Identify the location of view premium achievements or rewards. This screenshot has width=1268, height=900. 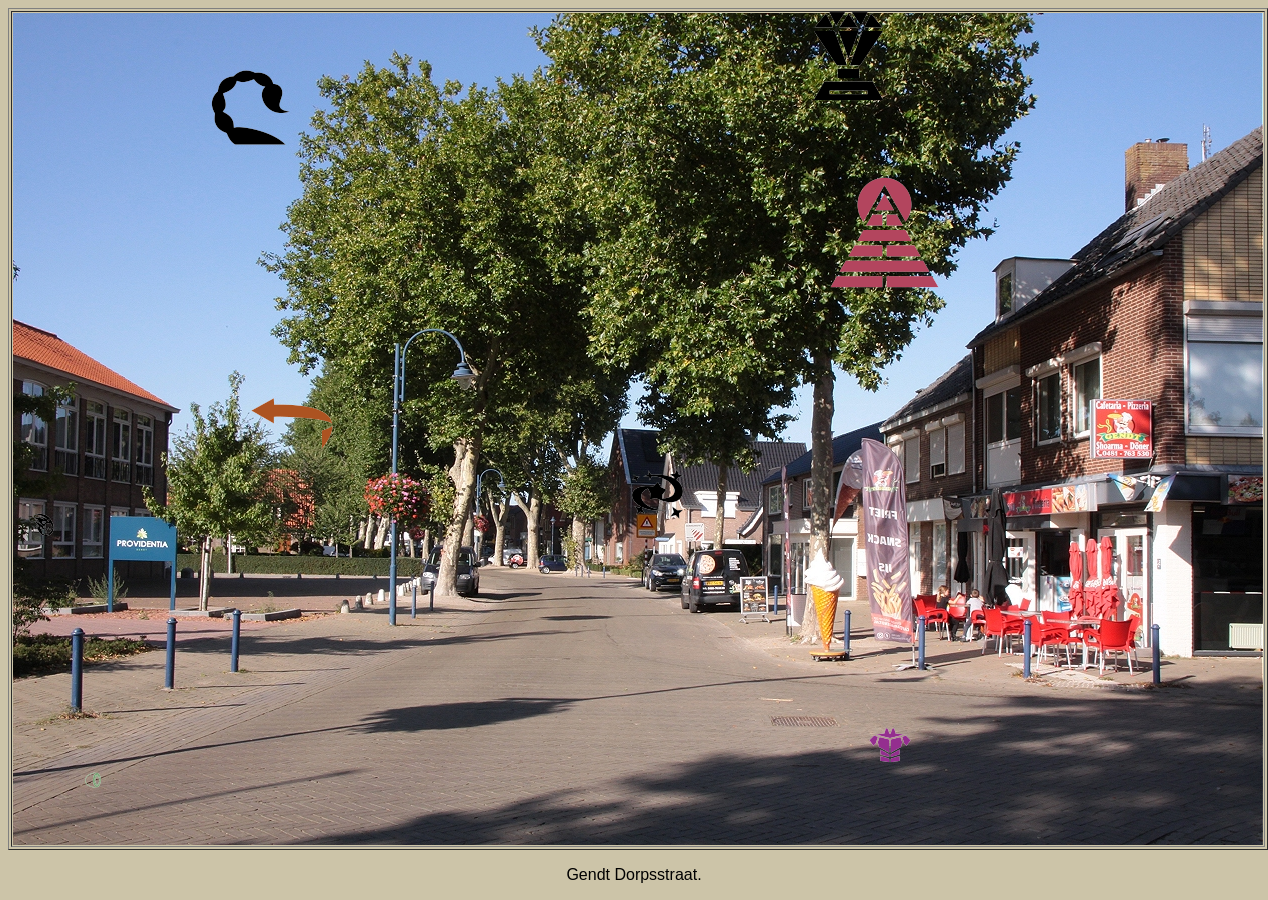
(848, 54).